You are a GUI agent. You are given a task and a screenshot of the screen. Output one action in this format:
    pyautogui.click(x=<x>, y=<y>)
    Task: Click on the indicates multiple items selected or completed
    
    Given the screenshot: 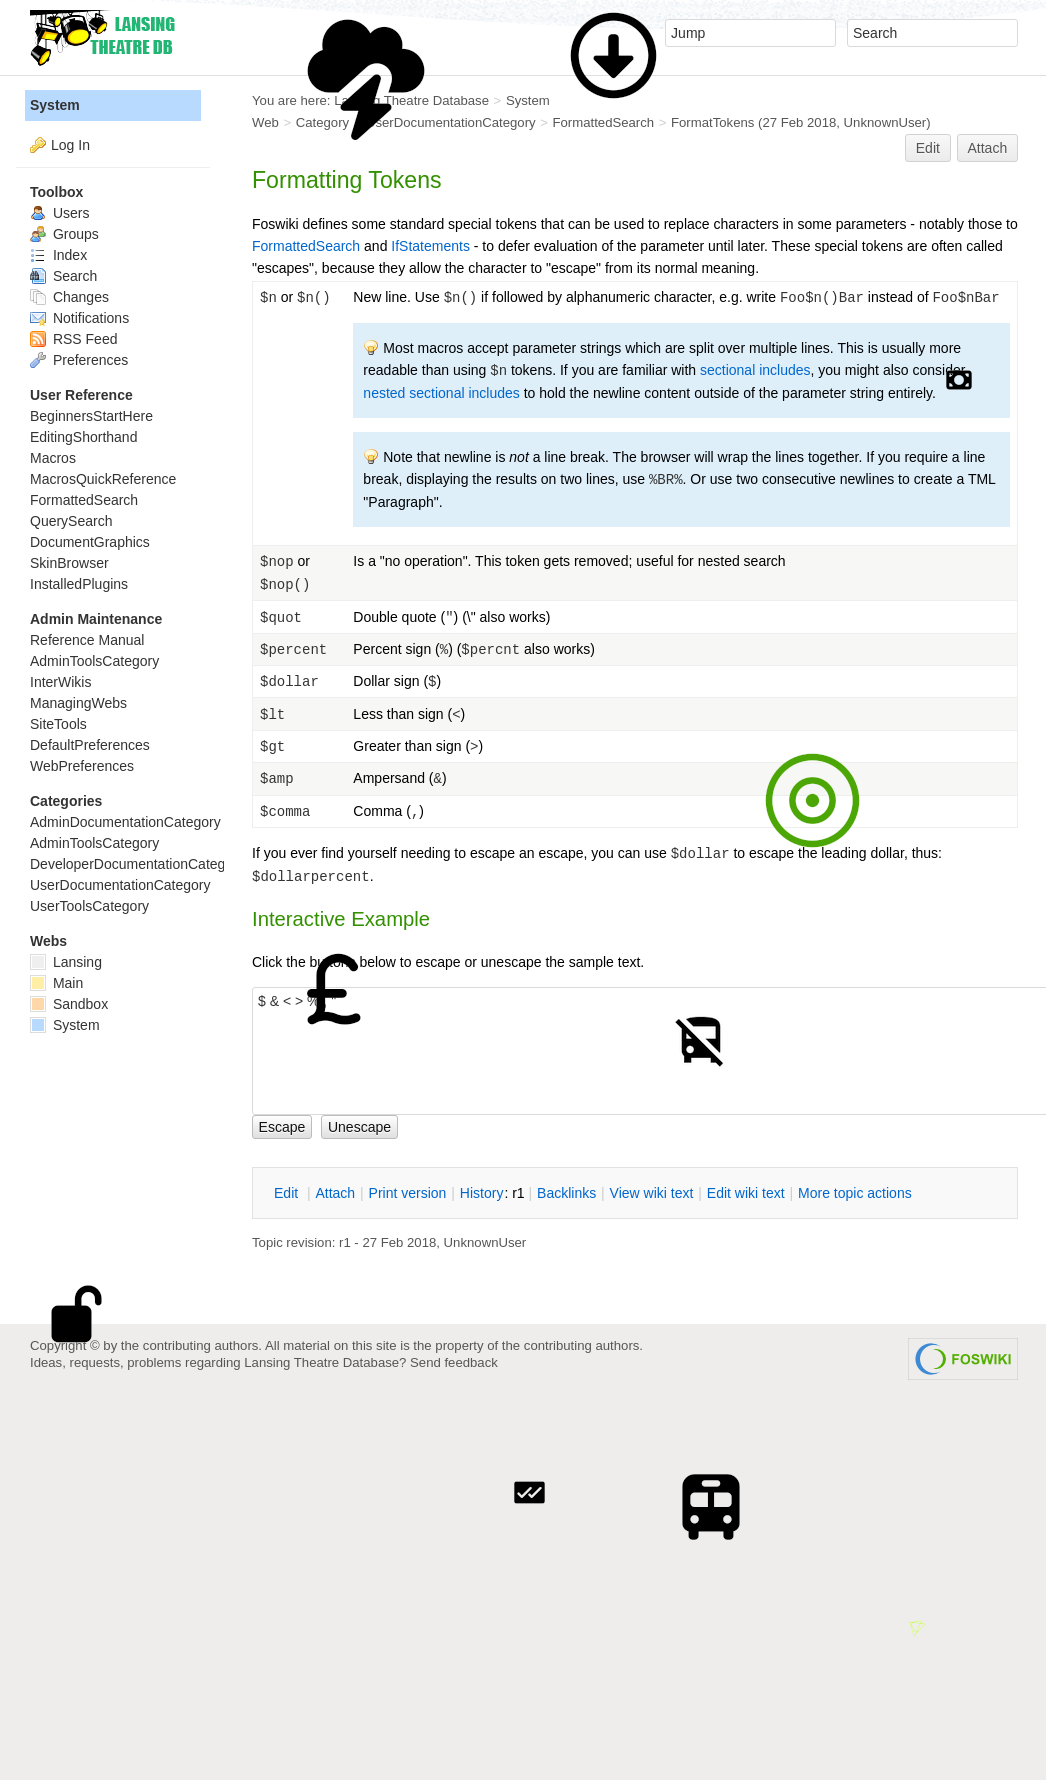 What is the action you would take?
    pyautogui.click(x=529, y=1492)
    